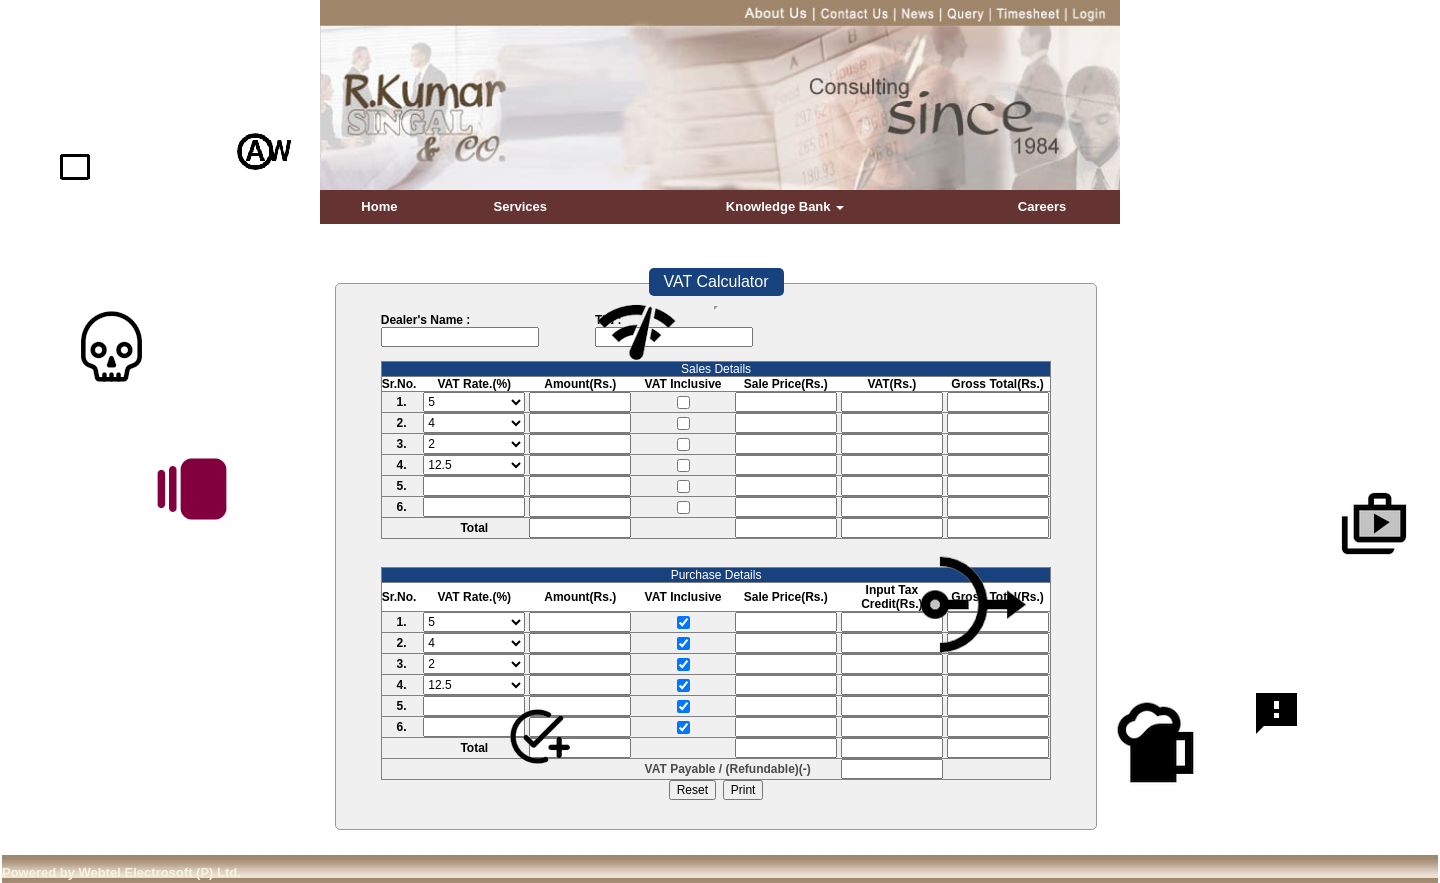 This screenshot has height=883, width=1440. What do you see at coordinates (111, 346) in the screenshot?
I see `indicates dangerous or harmful content` at bounding box center [111, 346].